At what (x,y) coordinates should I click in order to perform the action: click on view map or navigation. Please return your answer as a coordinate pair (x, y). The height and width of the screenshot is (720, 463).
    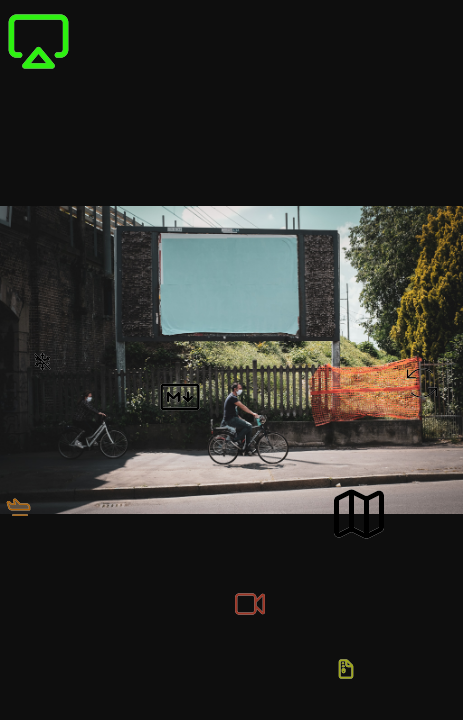
    Looking at the image, I should click on (359, 514).